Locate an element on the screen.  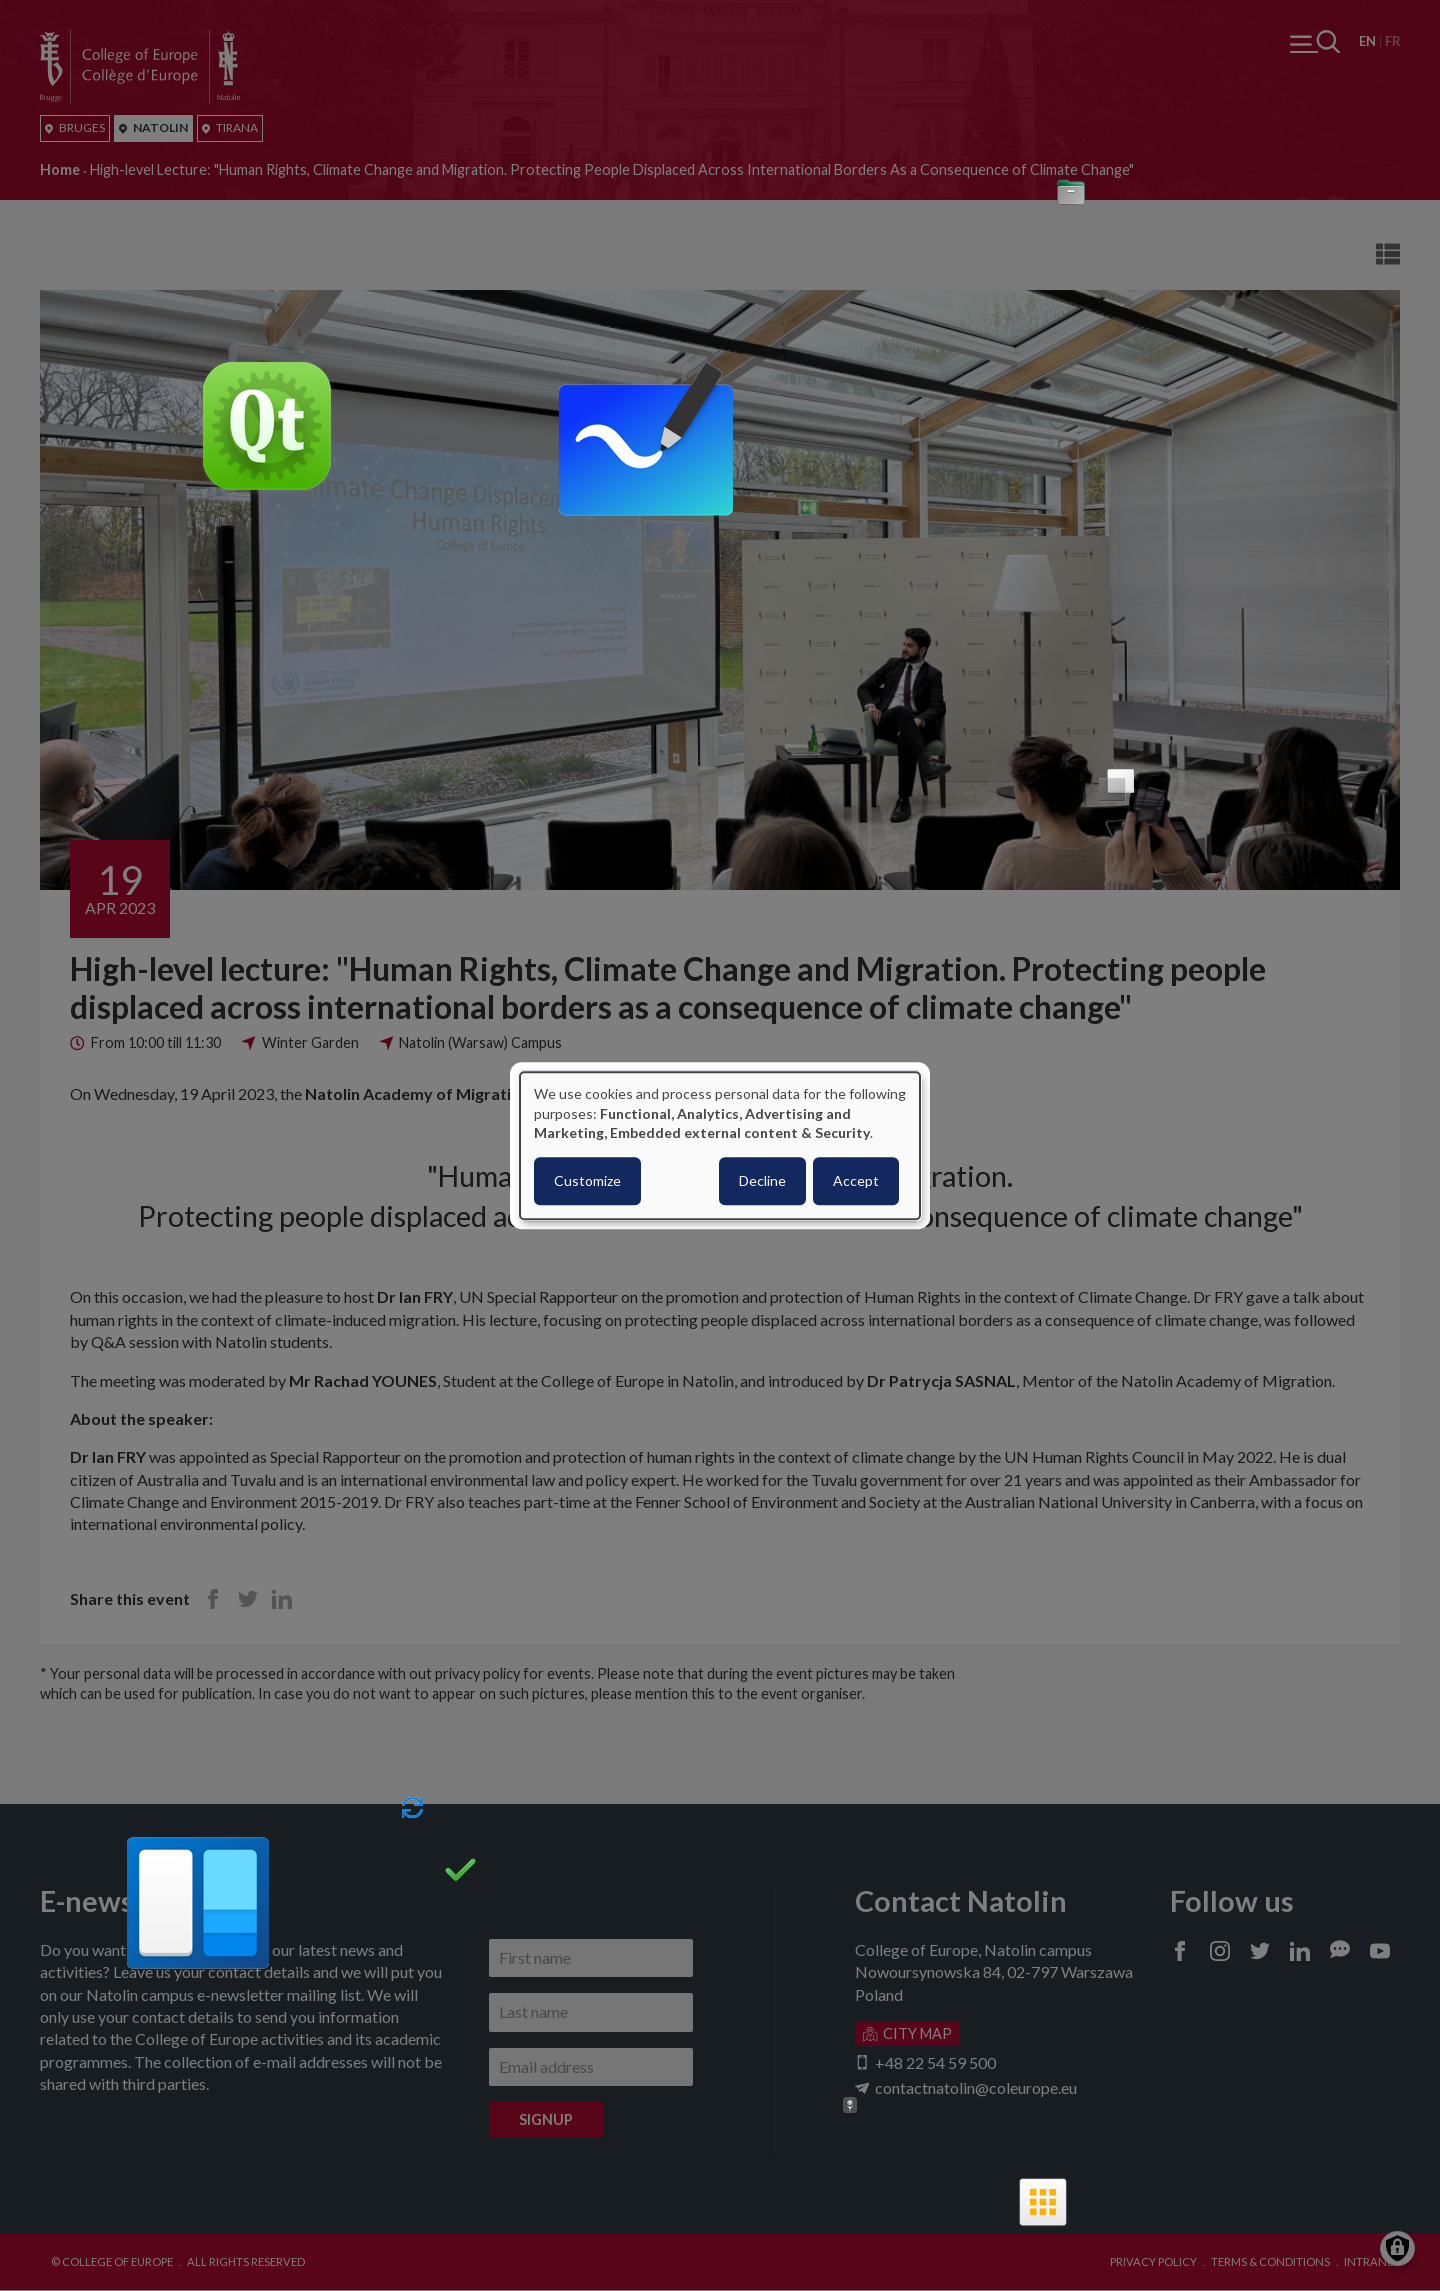
open the file manager is located at coordinates (1071, 192).